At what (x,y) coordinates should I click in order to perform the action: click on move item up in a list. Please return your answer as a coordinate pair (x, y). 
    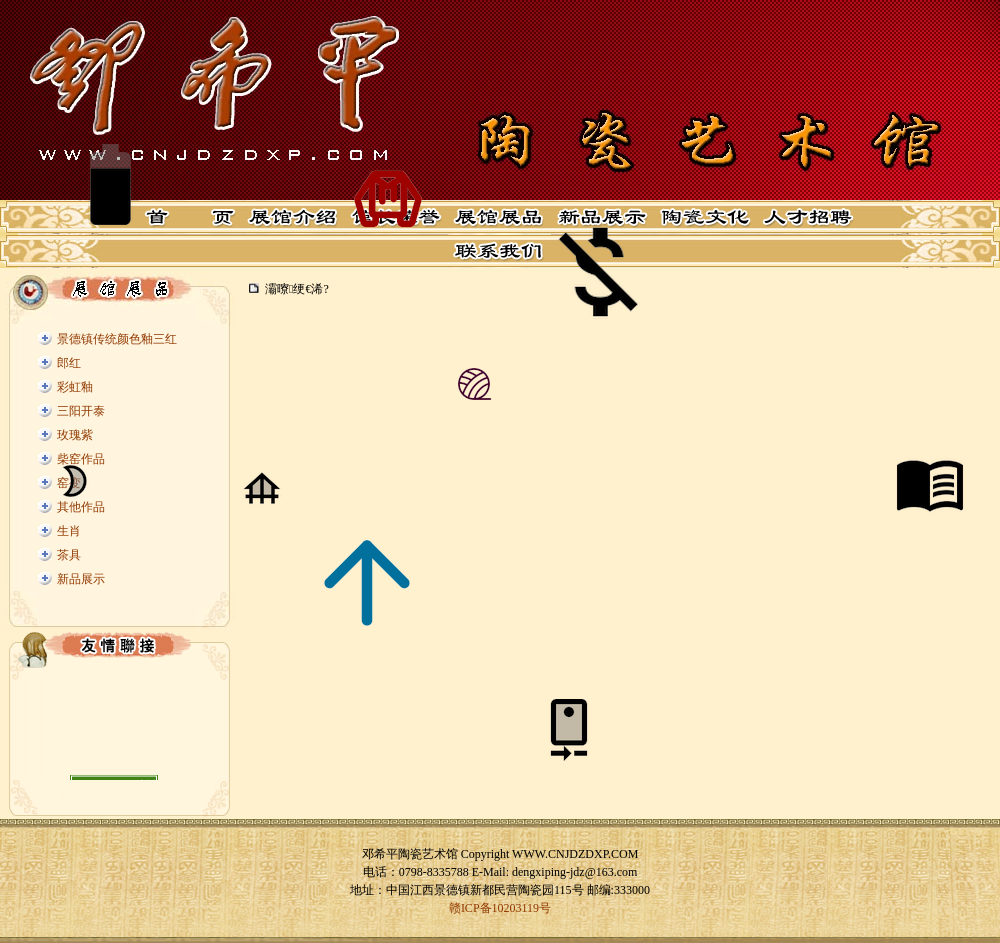
    Looking at the image, I should click on (367, 583).